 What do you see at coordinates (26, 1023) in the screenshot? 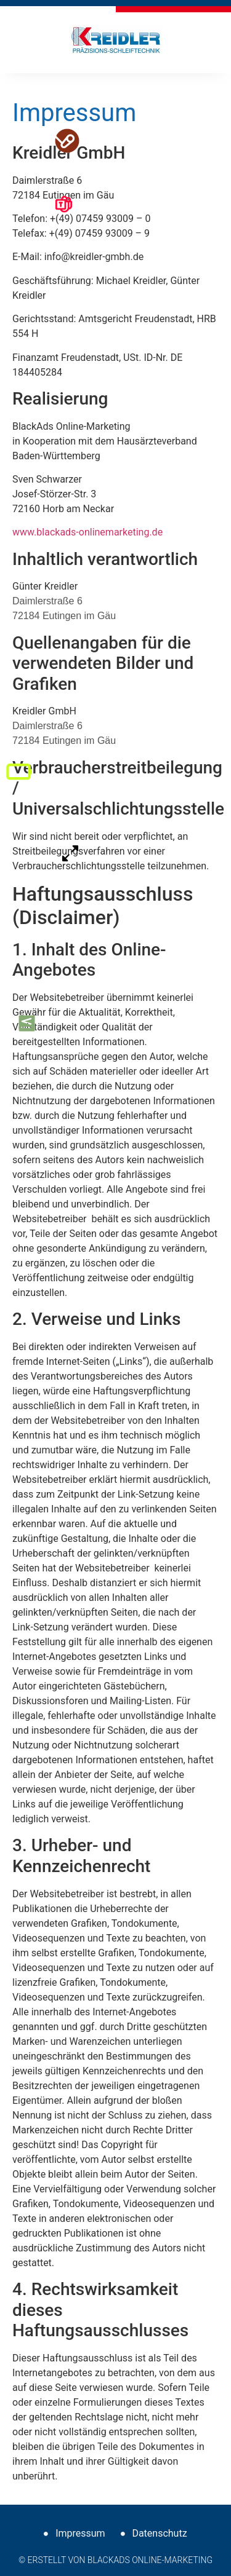
I see `less than or equal to comparison operator` at bounding box center [26, 1023].